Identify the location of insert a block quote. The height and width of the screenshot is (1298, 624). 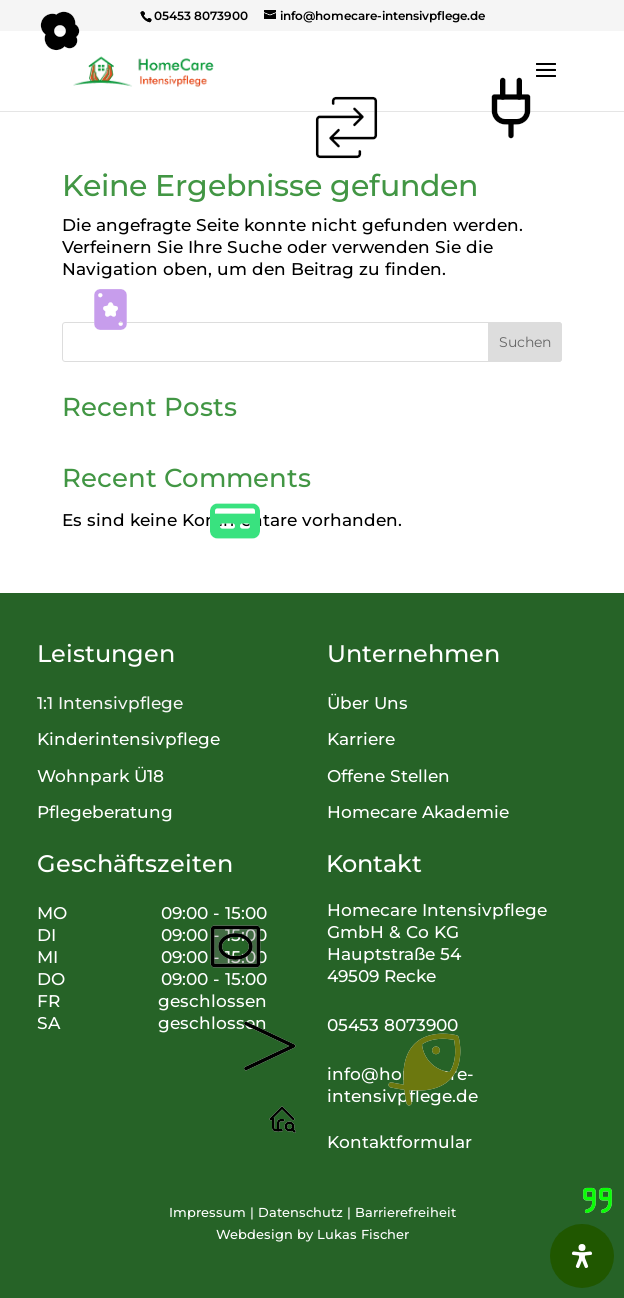
(597, 1200).